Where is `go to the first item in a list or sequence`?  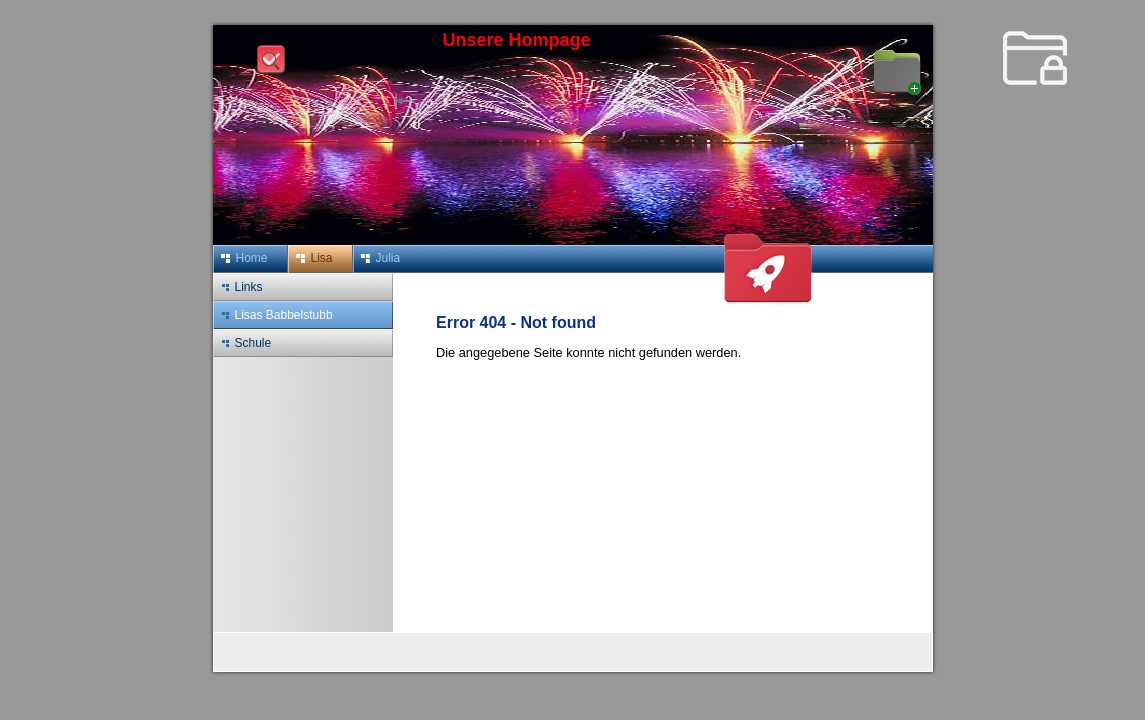
go to the first item in a list or sequence is located at coordinates (405, 101).